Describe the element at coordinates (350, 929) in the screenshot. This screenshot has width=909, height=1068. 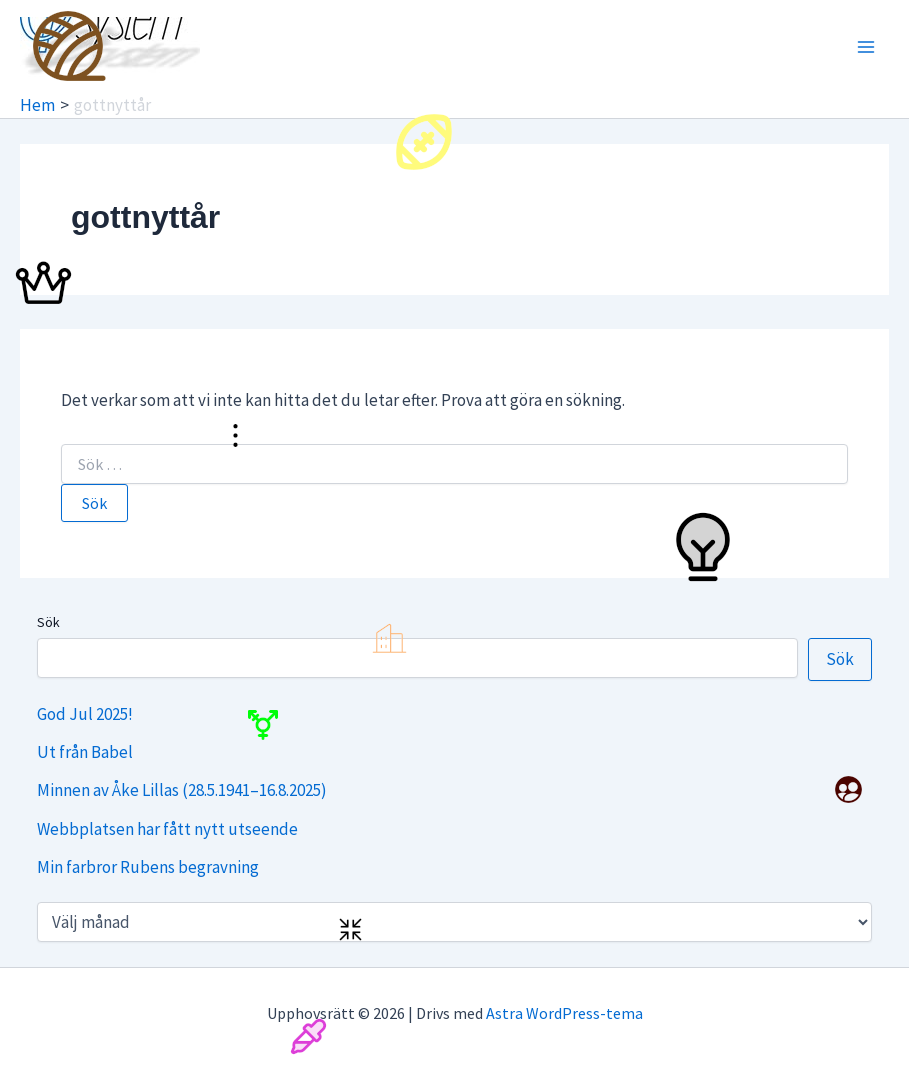
I see `exit fullscreen mode` at that location.